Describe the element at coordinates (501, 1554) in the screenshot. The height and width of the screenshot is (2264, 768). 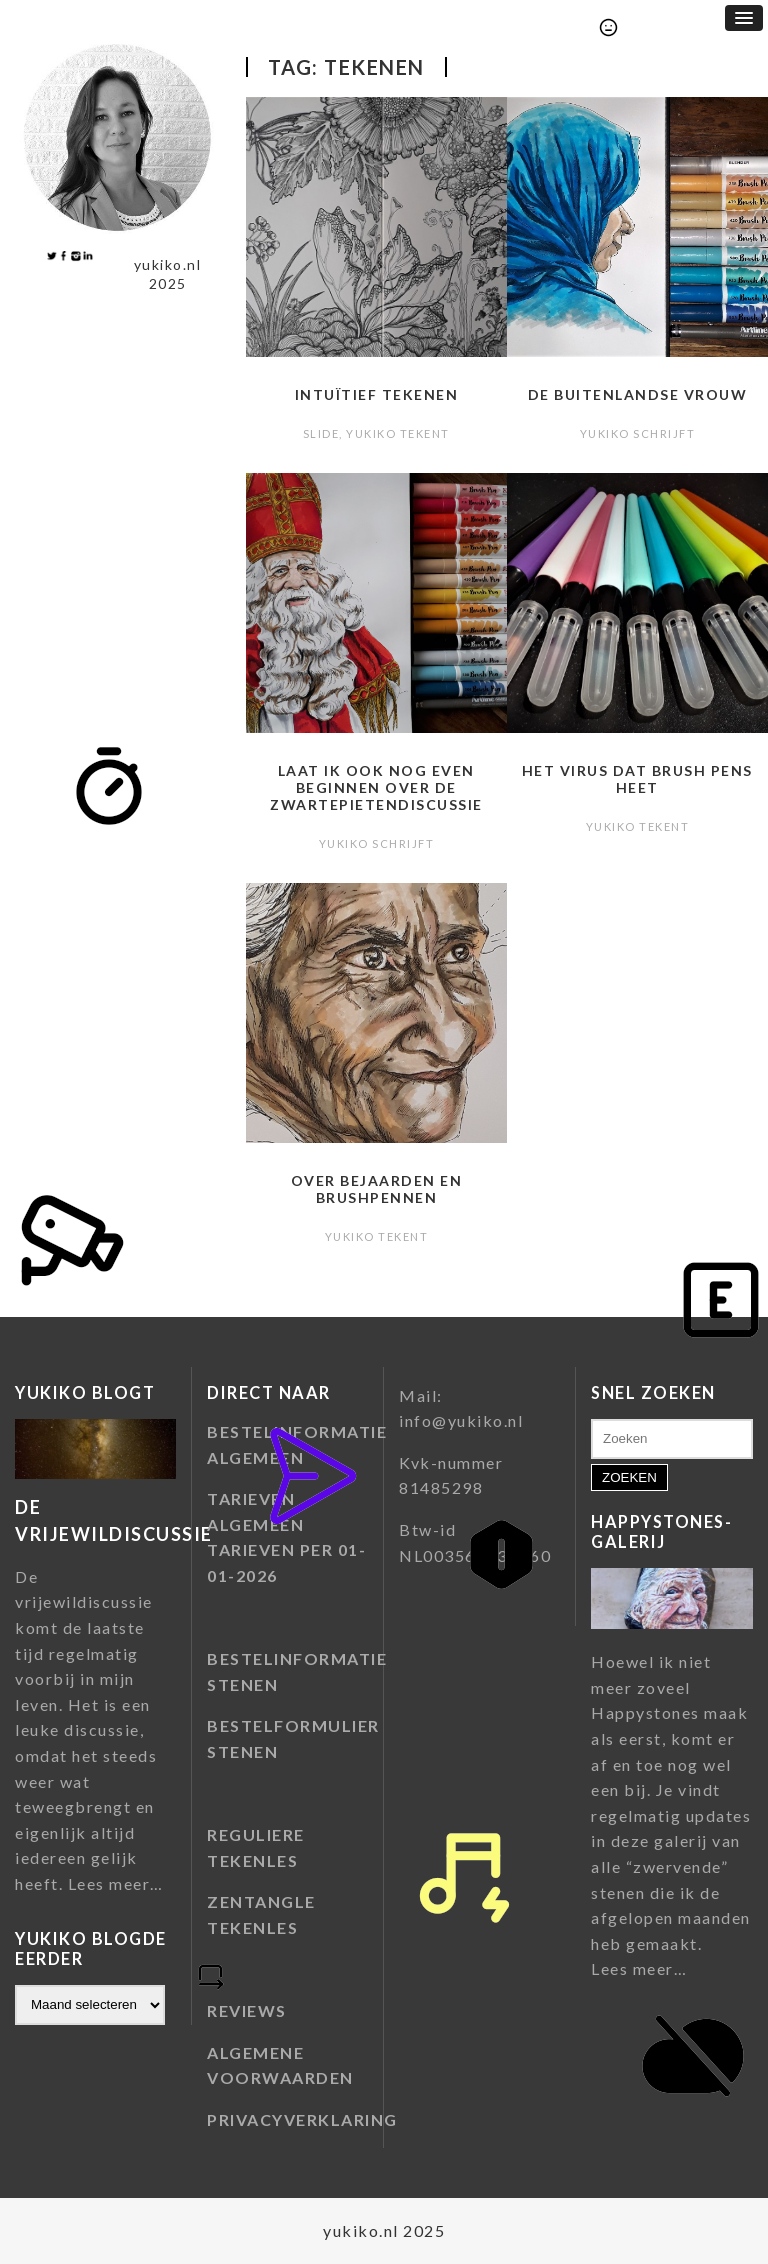
I see `view information or details` at that location.